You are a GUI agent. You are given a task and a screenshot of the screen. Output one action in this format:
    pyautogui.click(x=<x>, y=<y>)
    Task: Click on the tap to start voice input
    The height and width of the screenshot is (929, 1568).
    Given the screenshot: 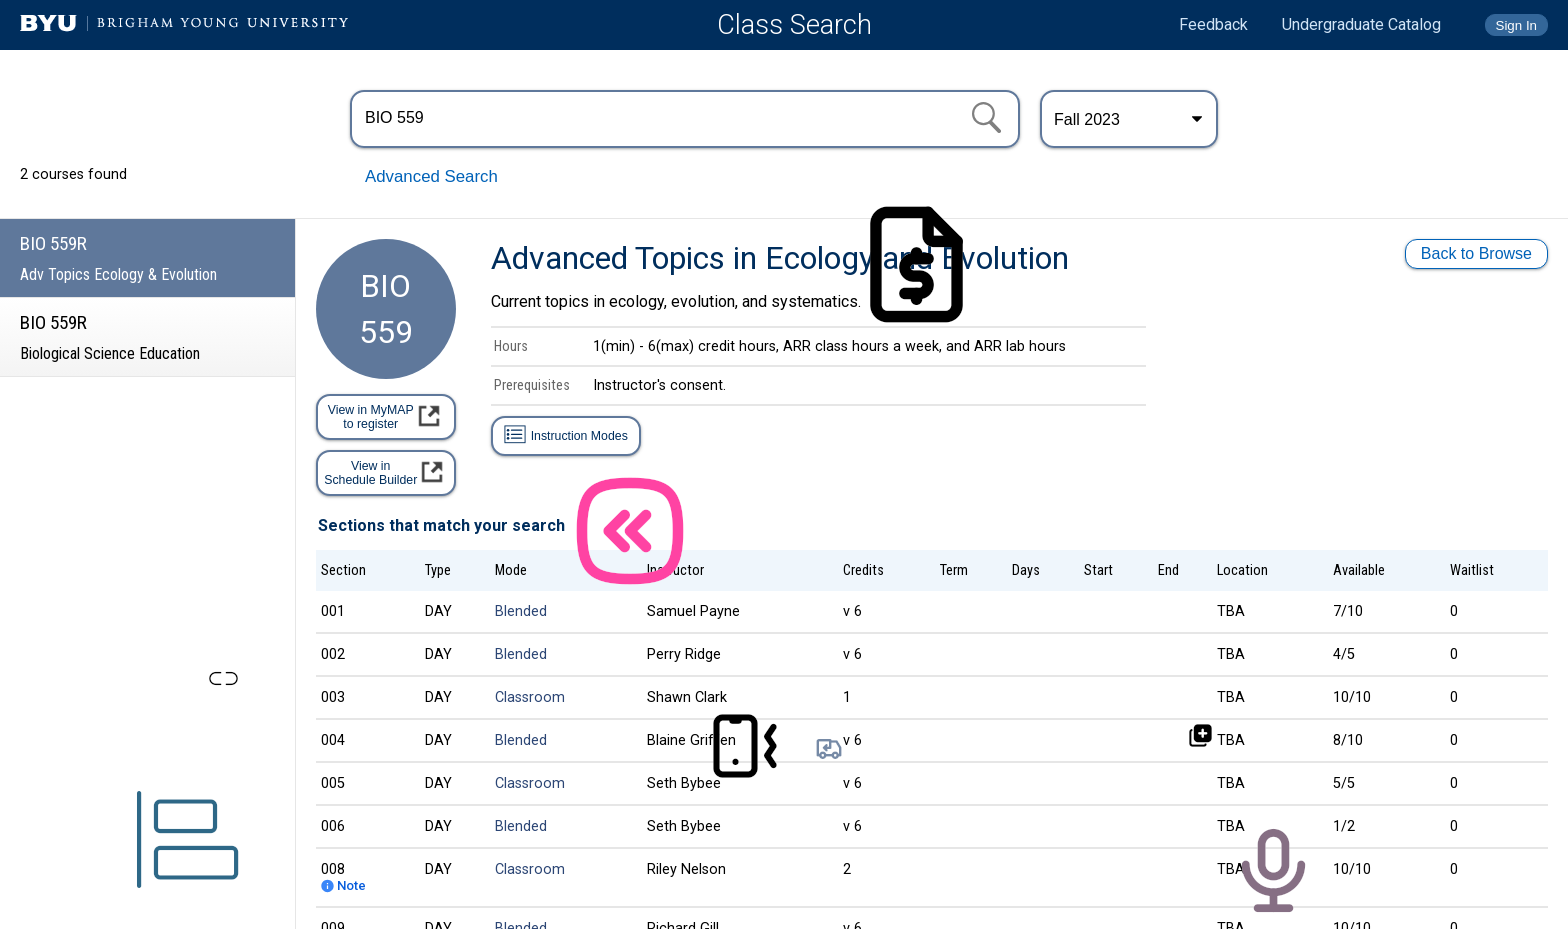 What is the action you would take?
    pyautogui.click(x=1273, y=872)
    